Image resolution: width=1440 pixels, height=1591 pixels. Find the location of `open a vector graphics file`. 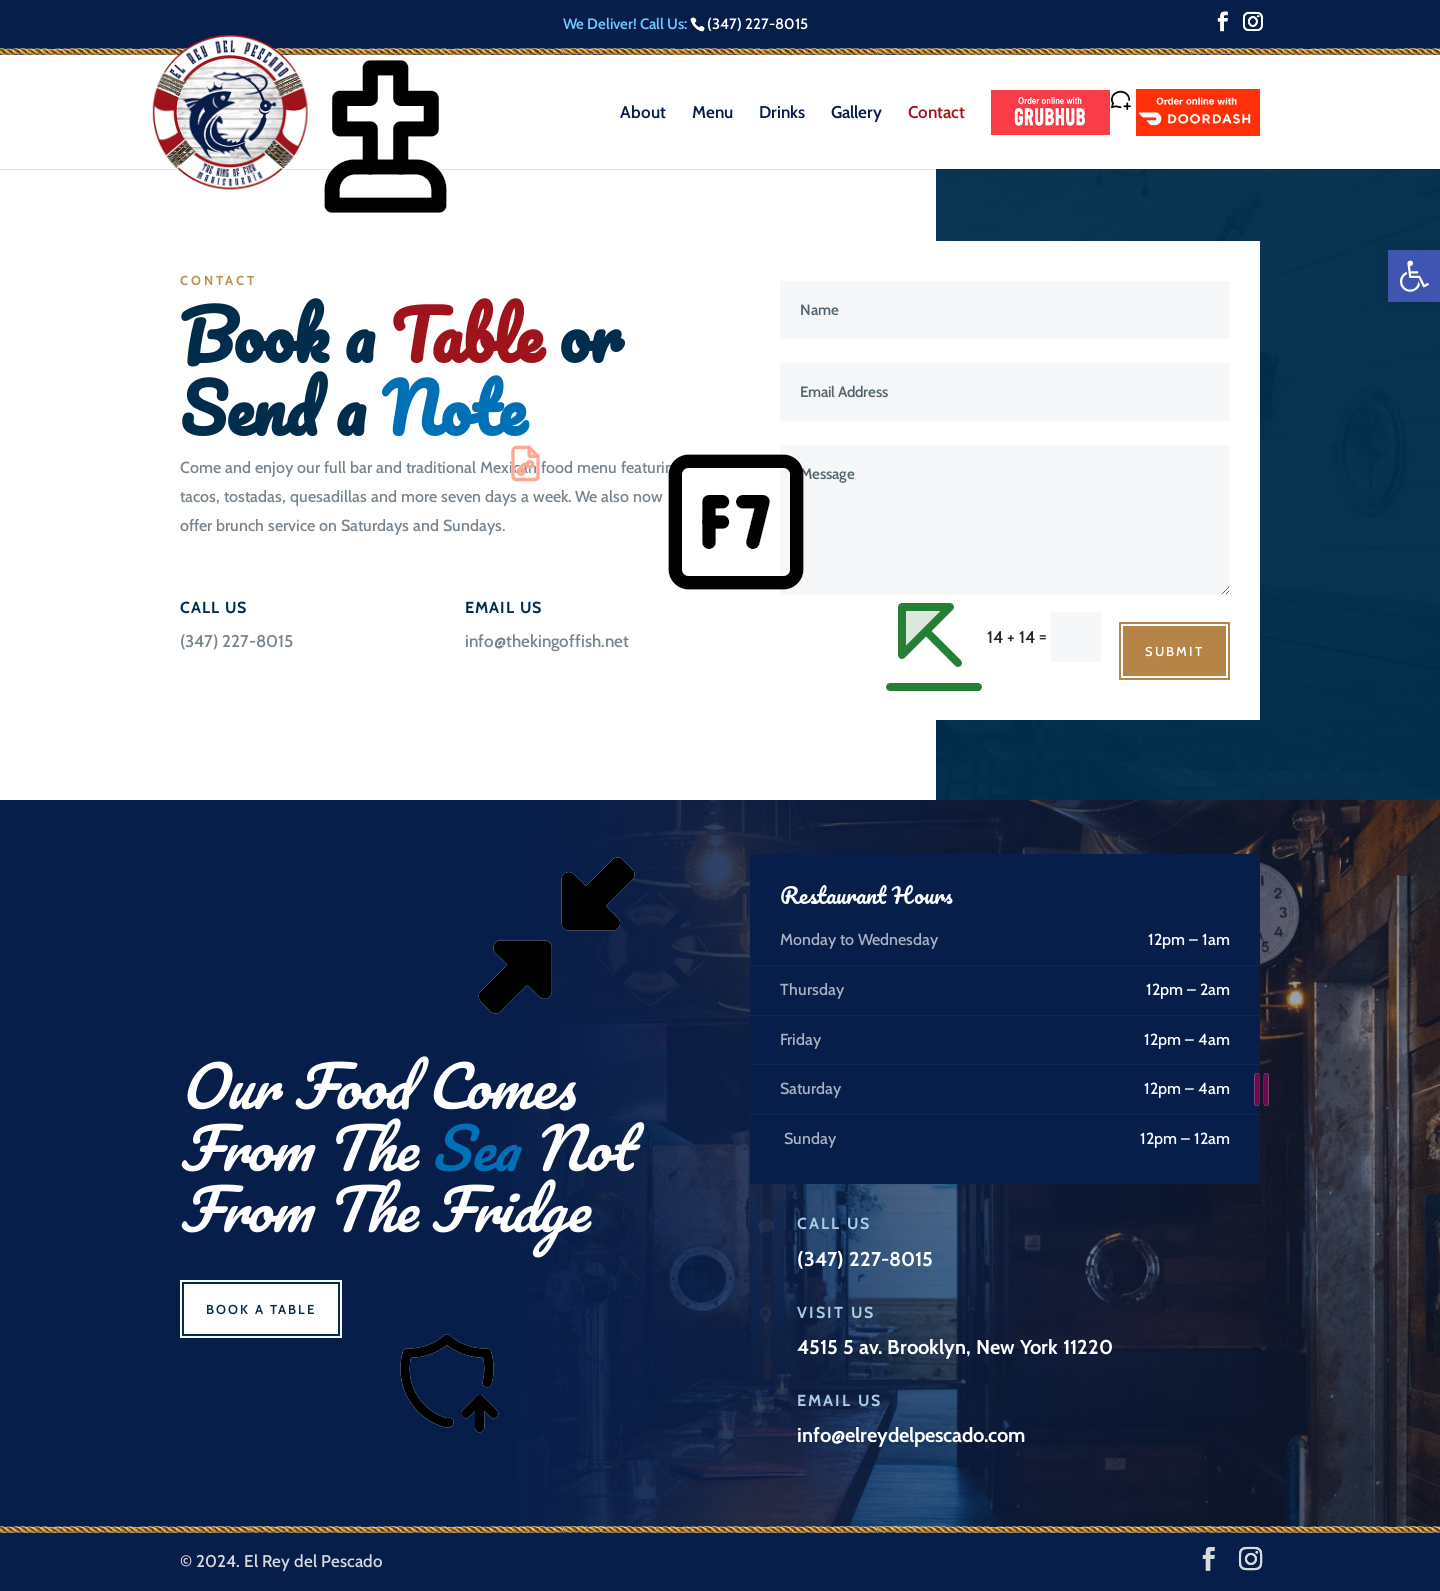

open a vector graphics file is located at coordinates (525, 463).